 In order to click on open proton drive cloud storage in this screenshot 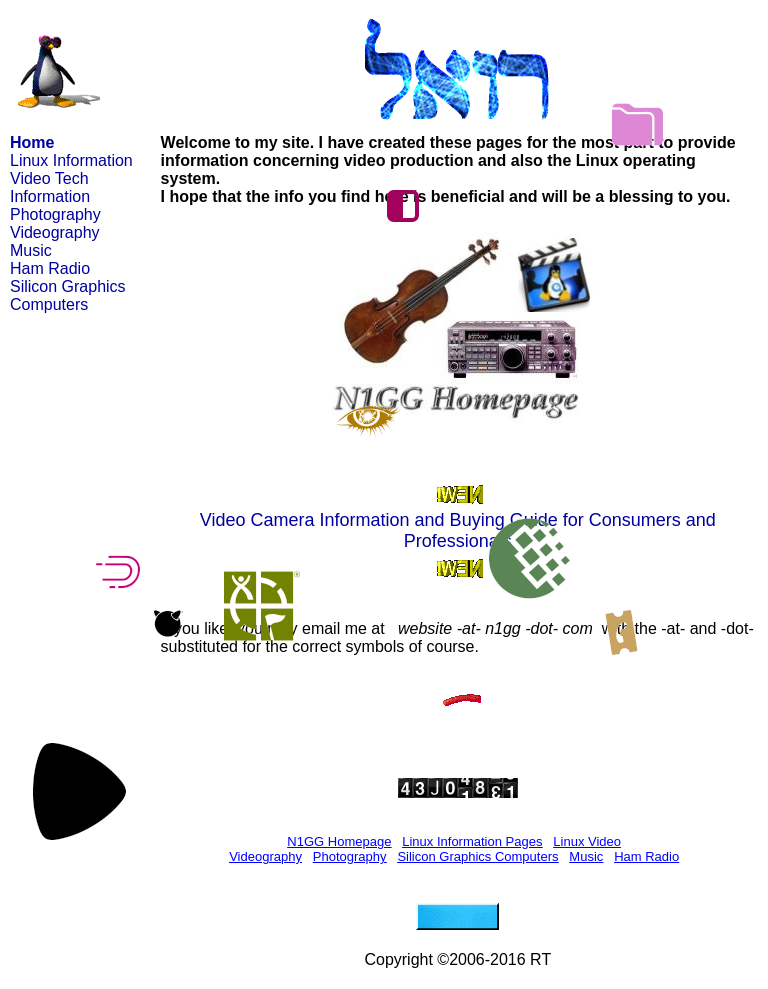, I will do `click(637, 124)`.